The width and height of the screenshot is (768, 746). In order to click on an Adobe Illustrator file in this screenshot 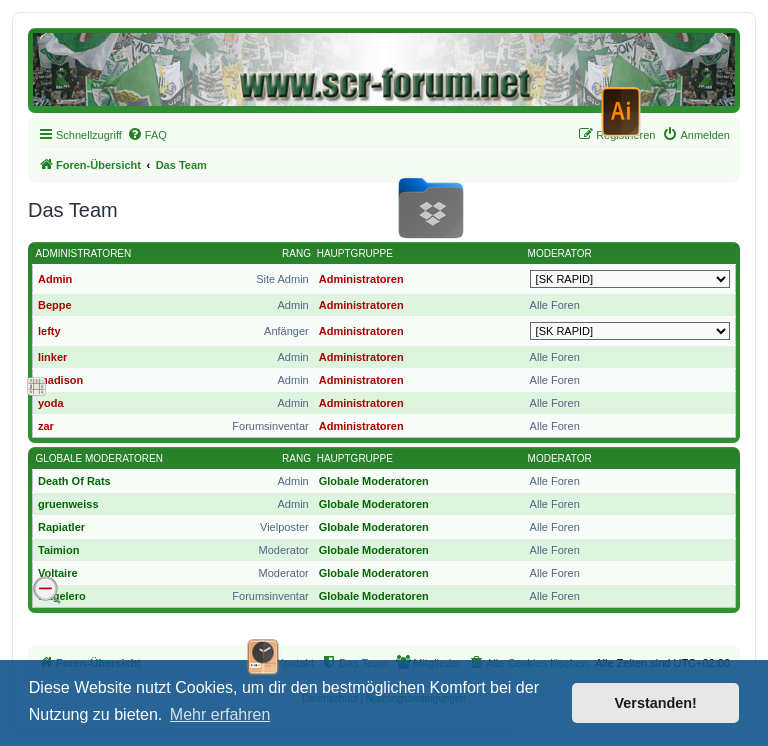, I will do `click(621, 112)`.